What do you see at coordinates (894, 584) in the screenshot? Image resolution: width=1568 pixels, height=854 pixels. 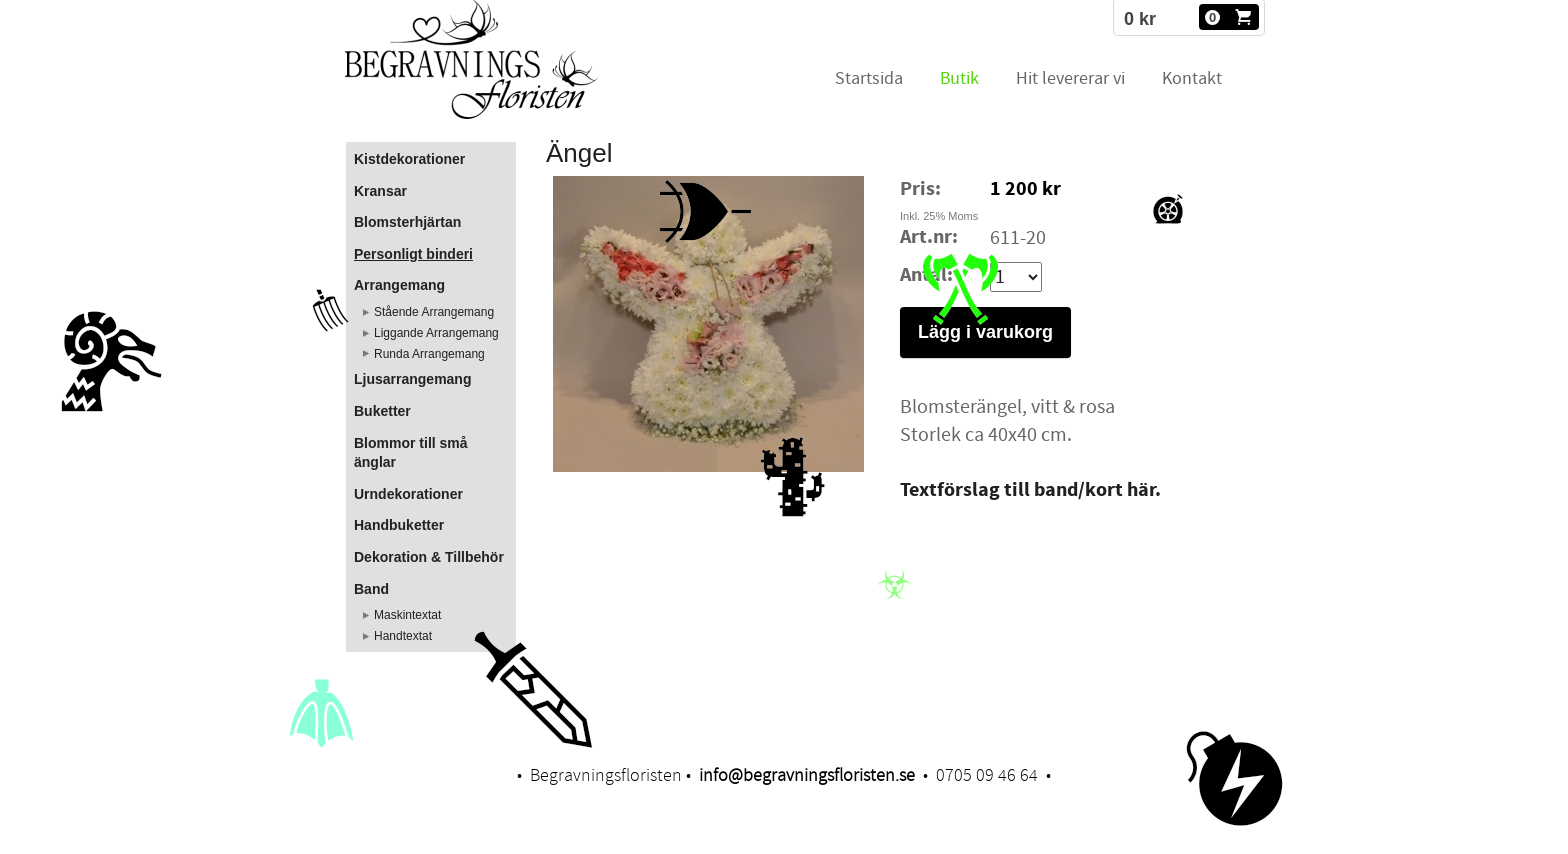 I see `indicates hazardous or dangerous content` at bounding box center [894, 584].